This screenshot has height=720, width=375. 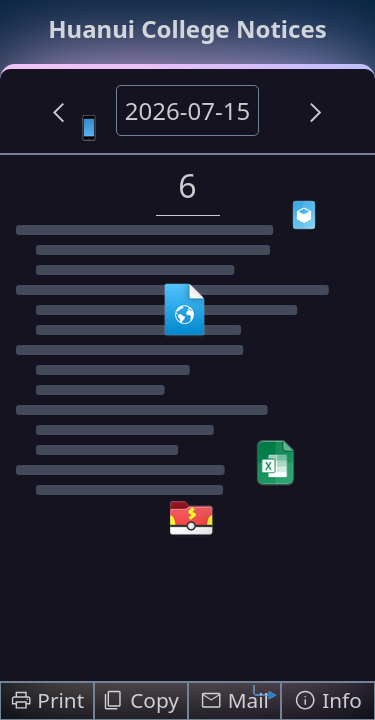 I want to click on folder for pokémon-related files or game assets, so click(x=191, y=519).